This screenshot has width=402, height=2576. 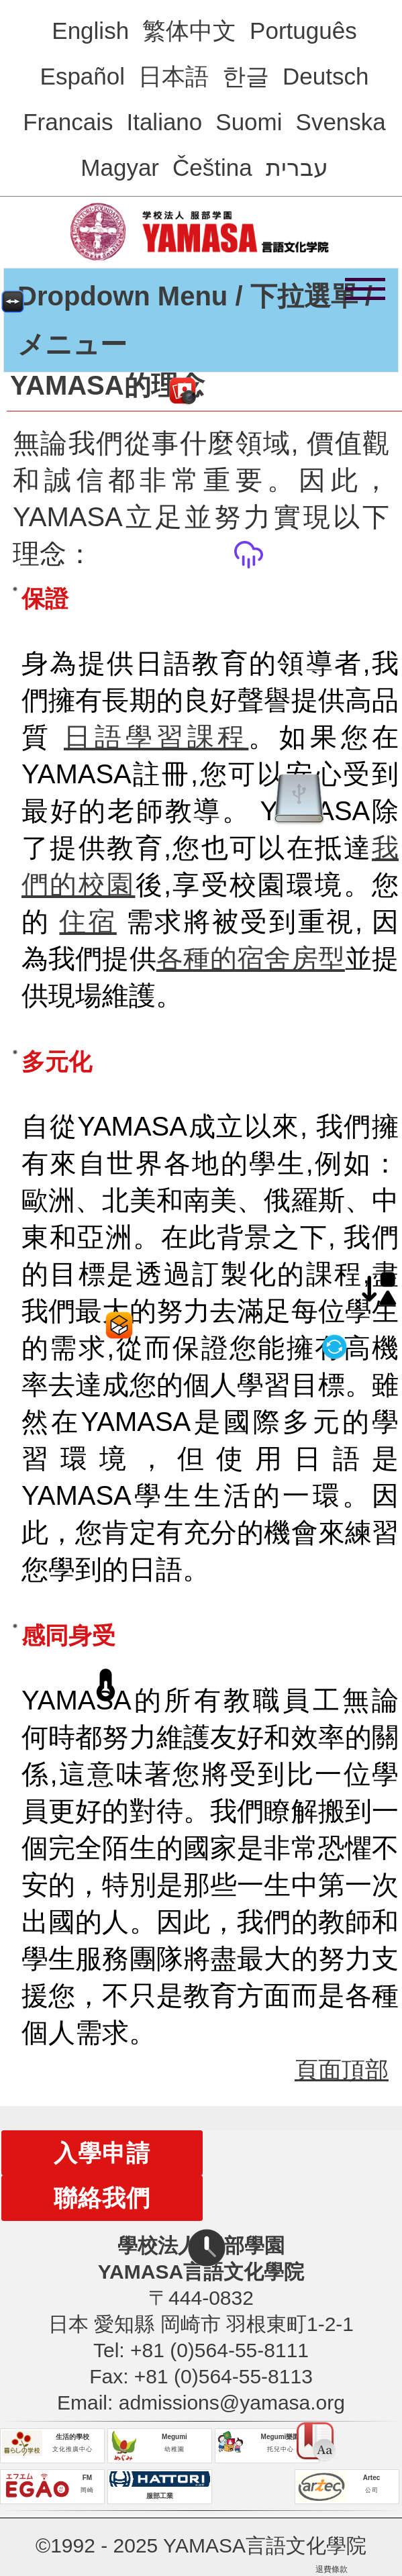 I want to click on open TeamViewer for remote desktop access, so click(x=13, y=301).